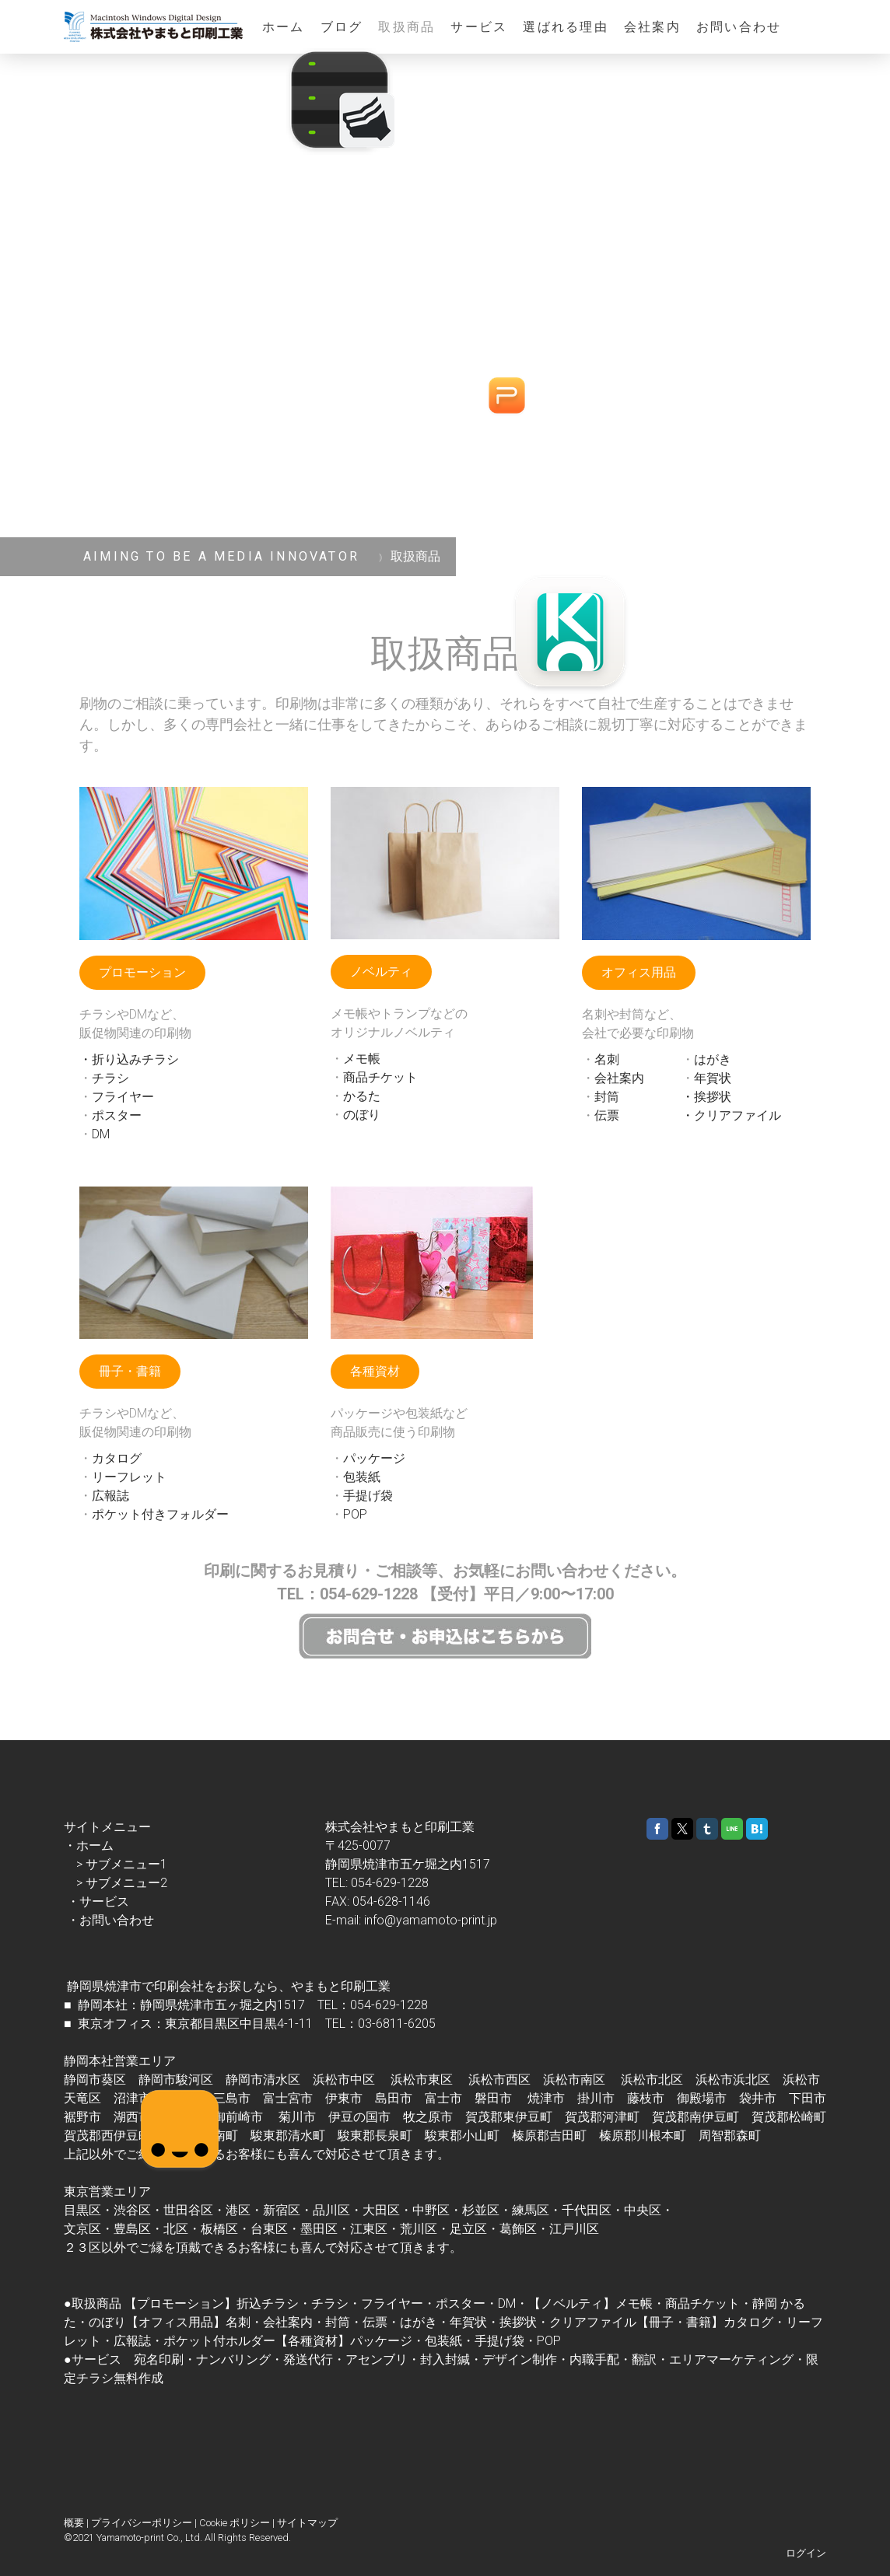 This screenshot has height=2576, width=890. Describe the element at coordinates (570, 632) in the screenshot. I see `open koreader e-book reading app` at that location.